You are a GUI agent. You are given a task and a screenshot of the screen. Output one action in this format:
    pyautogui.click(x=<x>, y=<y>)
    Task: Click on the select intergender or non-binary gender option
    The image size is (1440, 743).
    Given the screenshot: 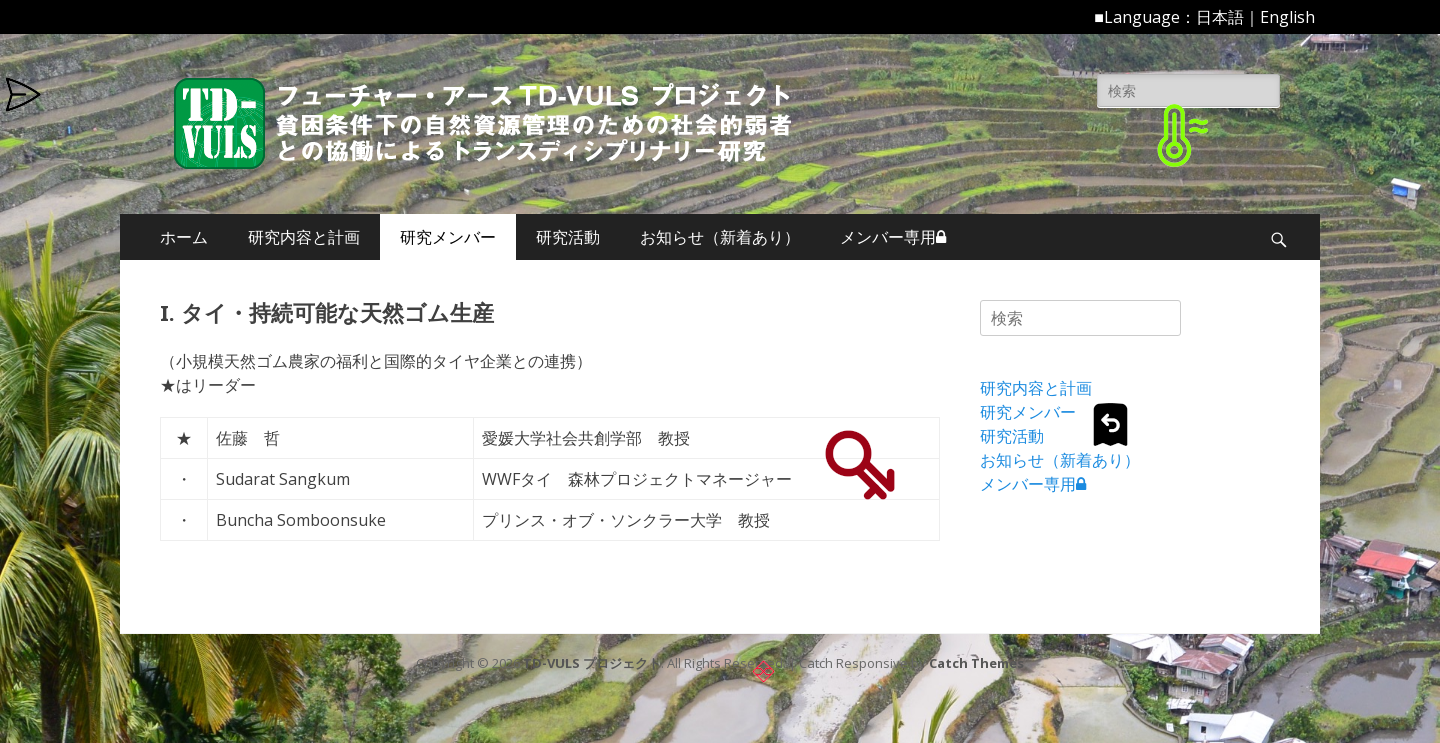 What is the action you would take?
    pyautogui.click(x=860, y=465)
    